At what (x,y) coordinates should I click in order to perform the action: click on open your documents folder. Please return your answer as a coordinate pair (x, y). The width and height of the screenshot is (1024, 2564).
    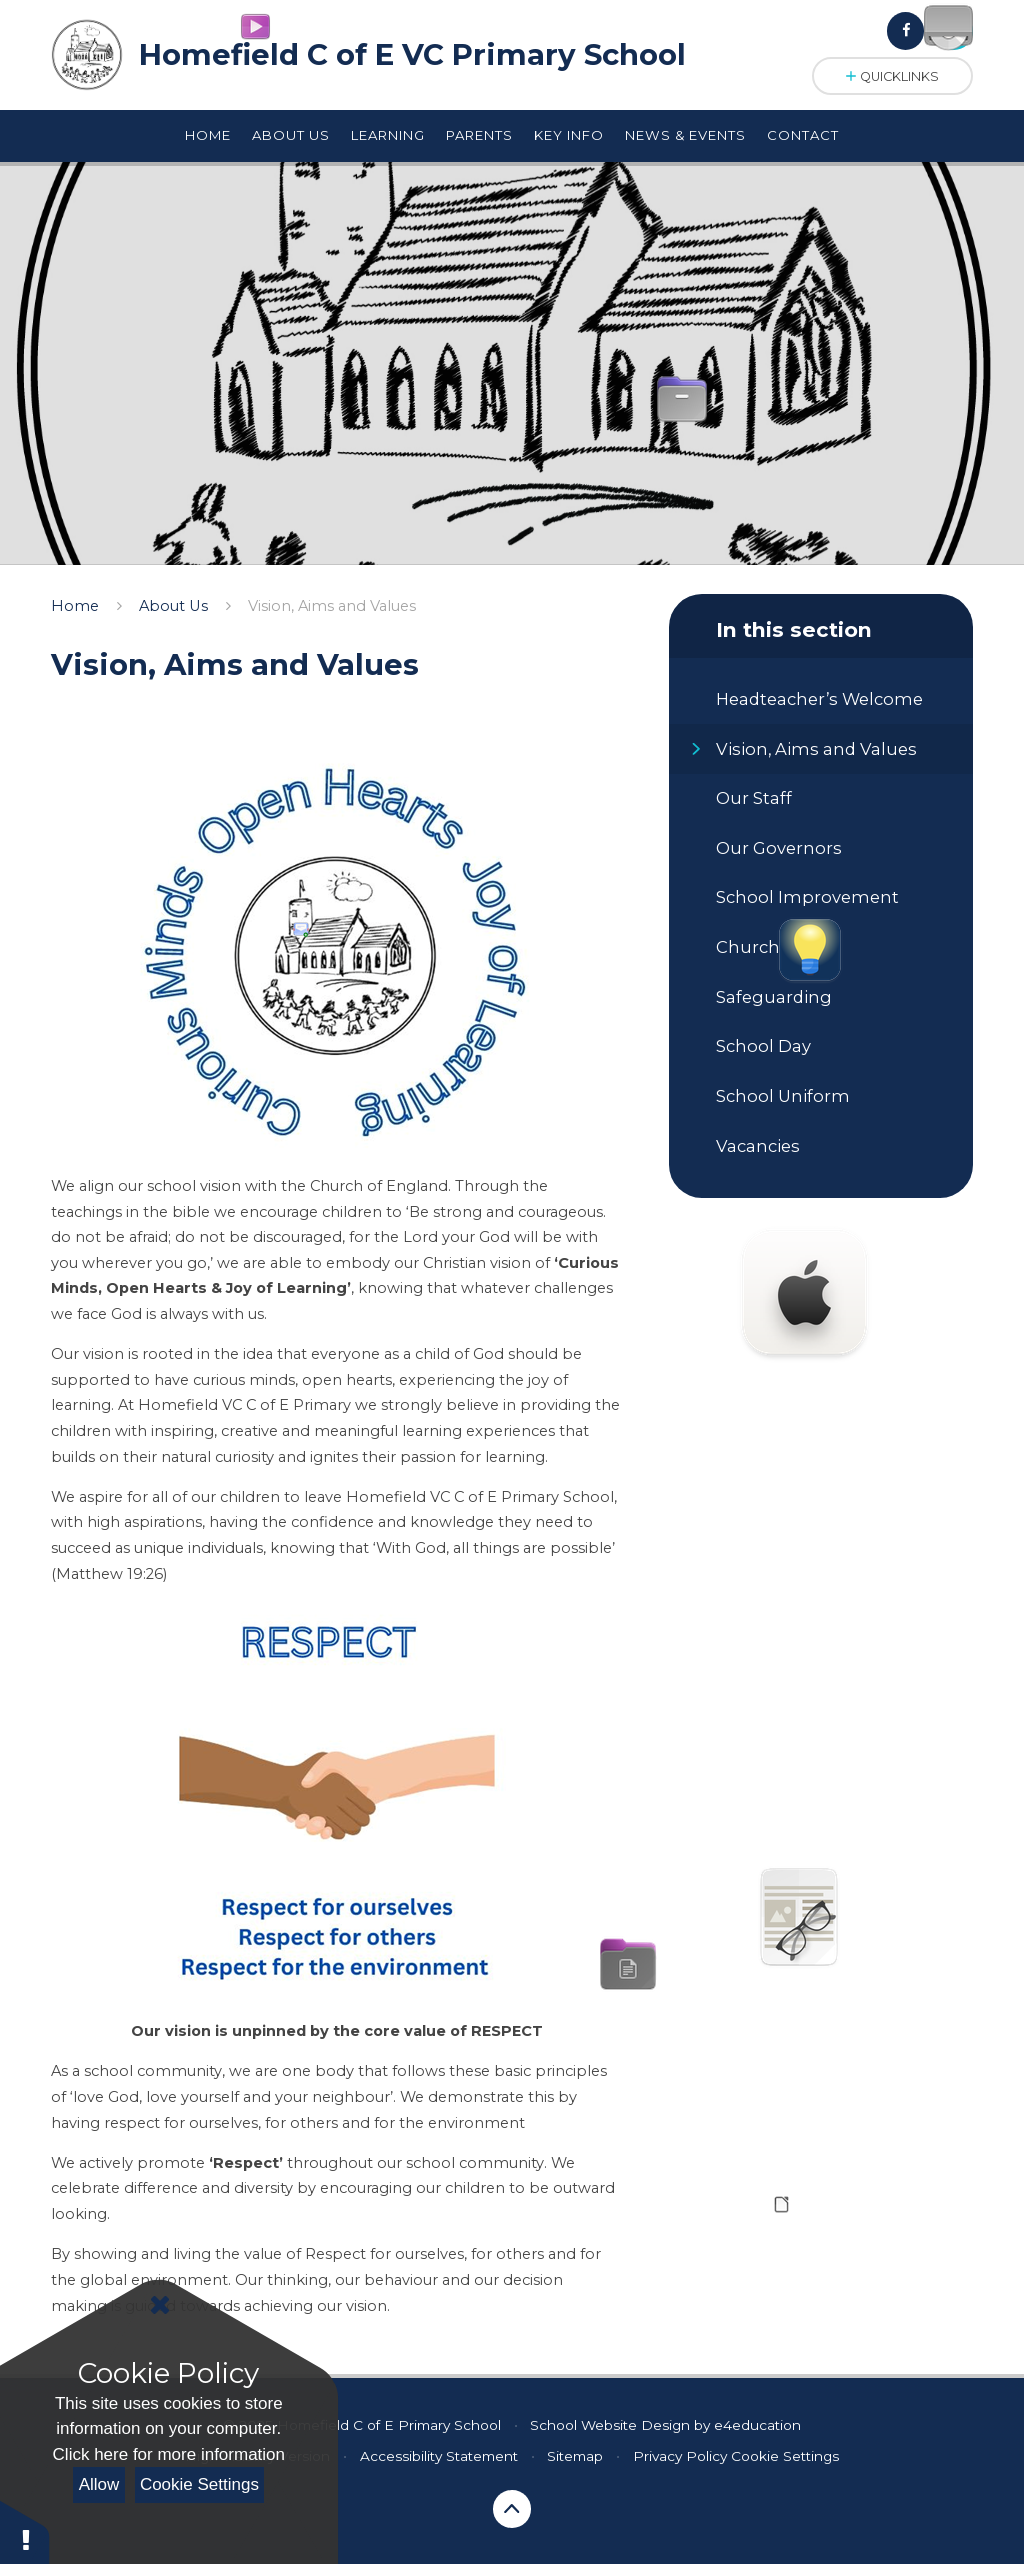
    Looking at the image, I should click on (628, 1964).